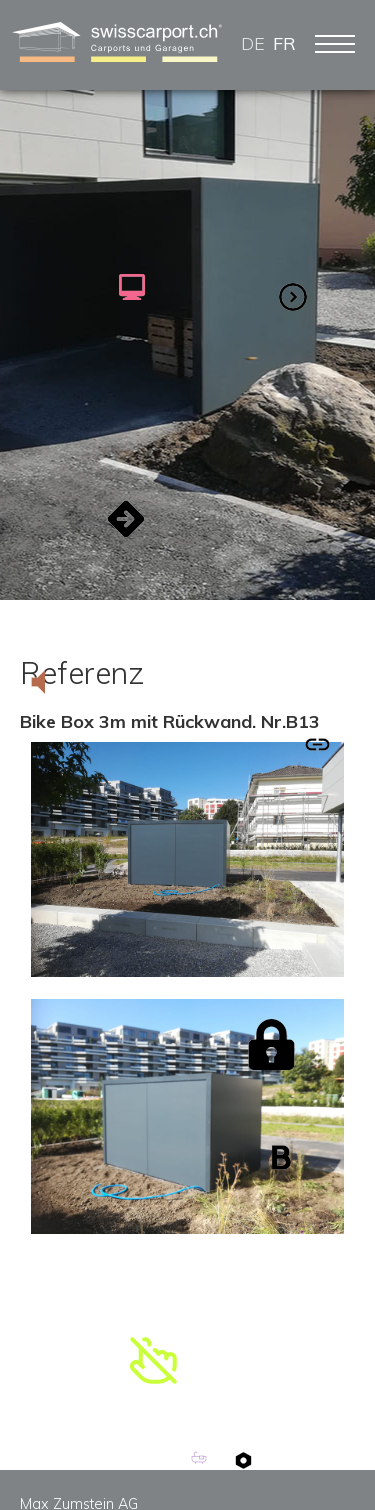  Describe the element at coordinates (153, 1360) in the screenshot. I see `disable touch or pointer input` at that location.